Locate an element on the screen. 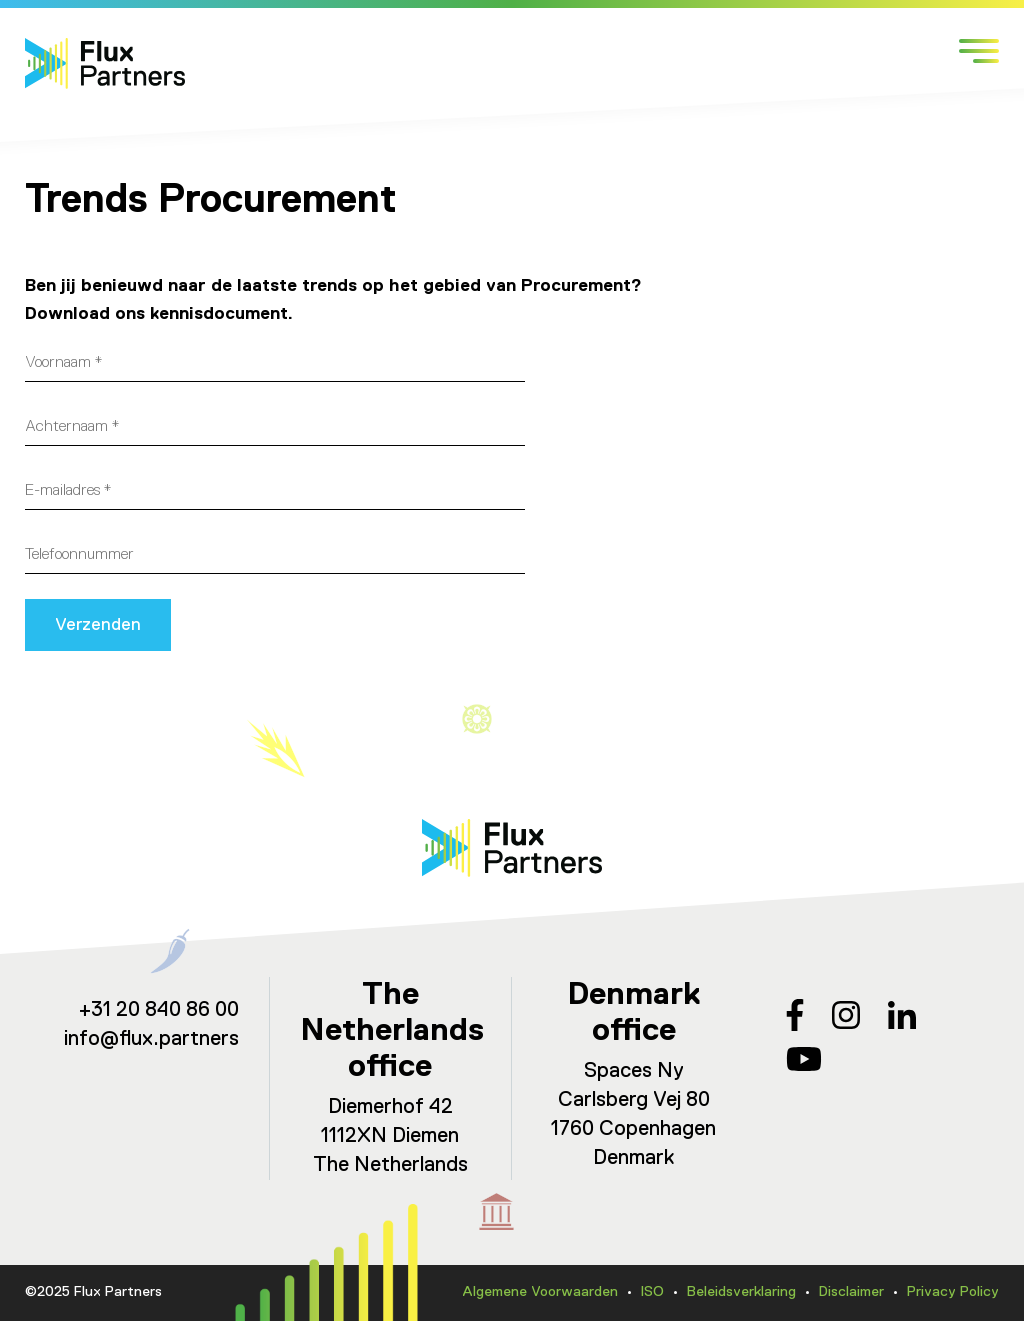  access banking or financial services is located at coordinates (496, 1211).